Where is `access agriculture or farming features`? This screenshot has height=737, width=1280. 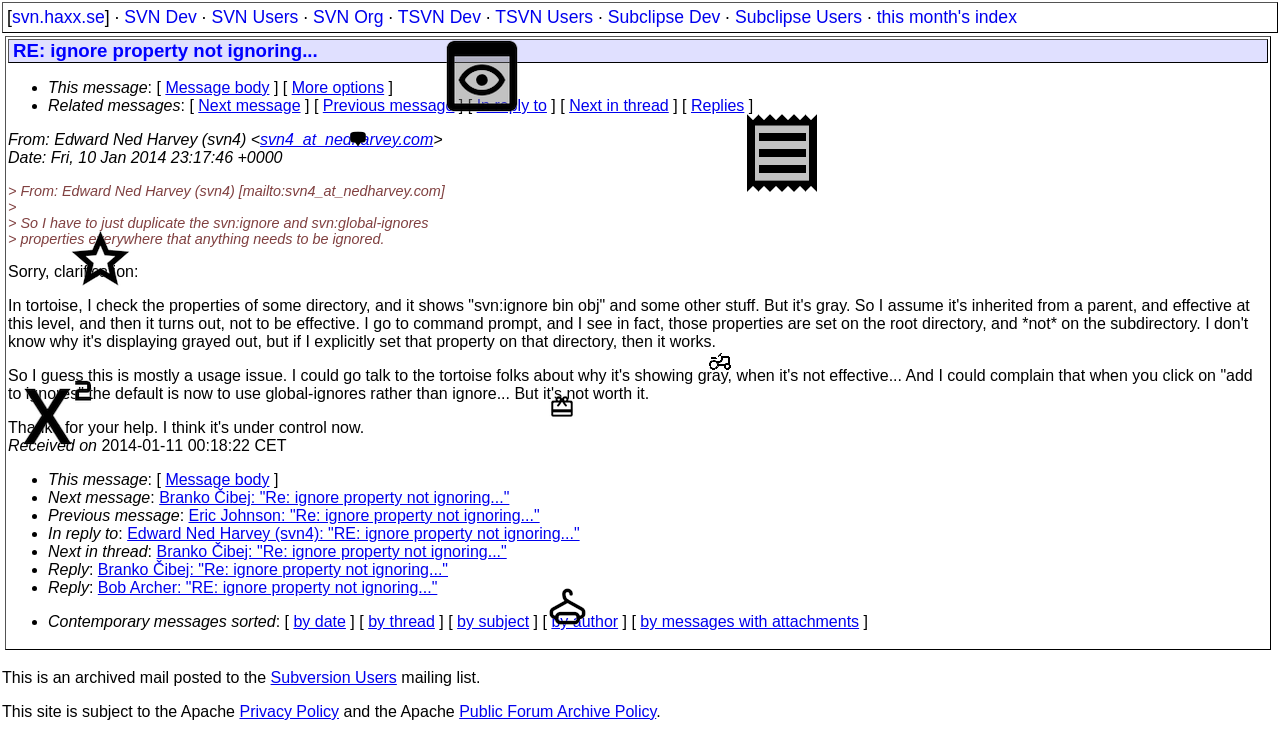
access agriculture or farming features is located at coordinates (720, 362).